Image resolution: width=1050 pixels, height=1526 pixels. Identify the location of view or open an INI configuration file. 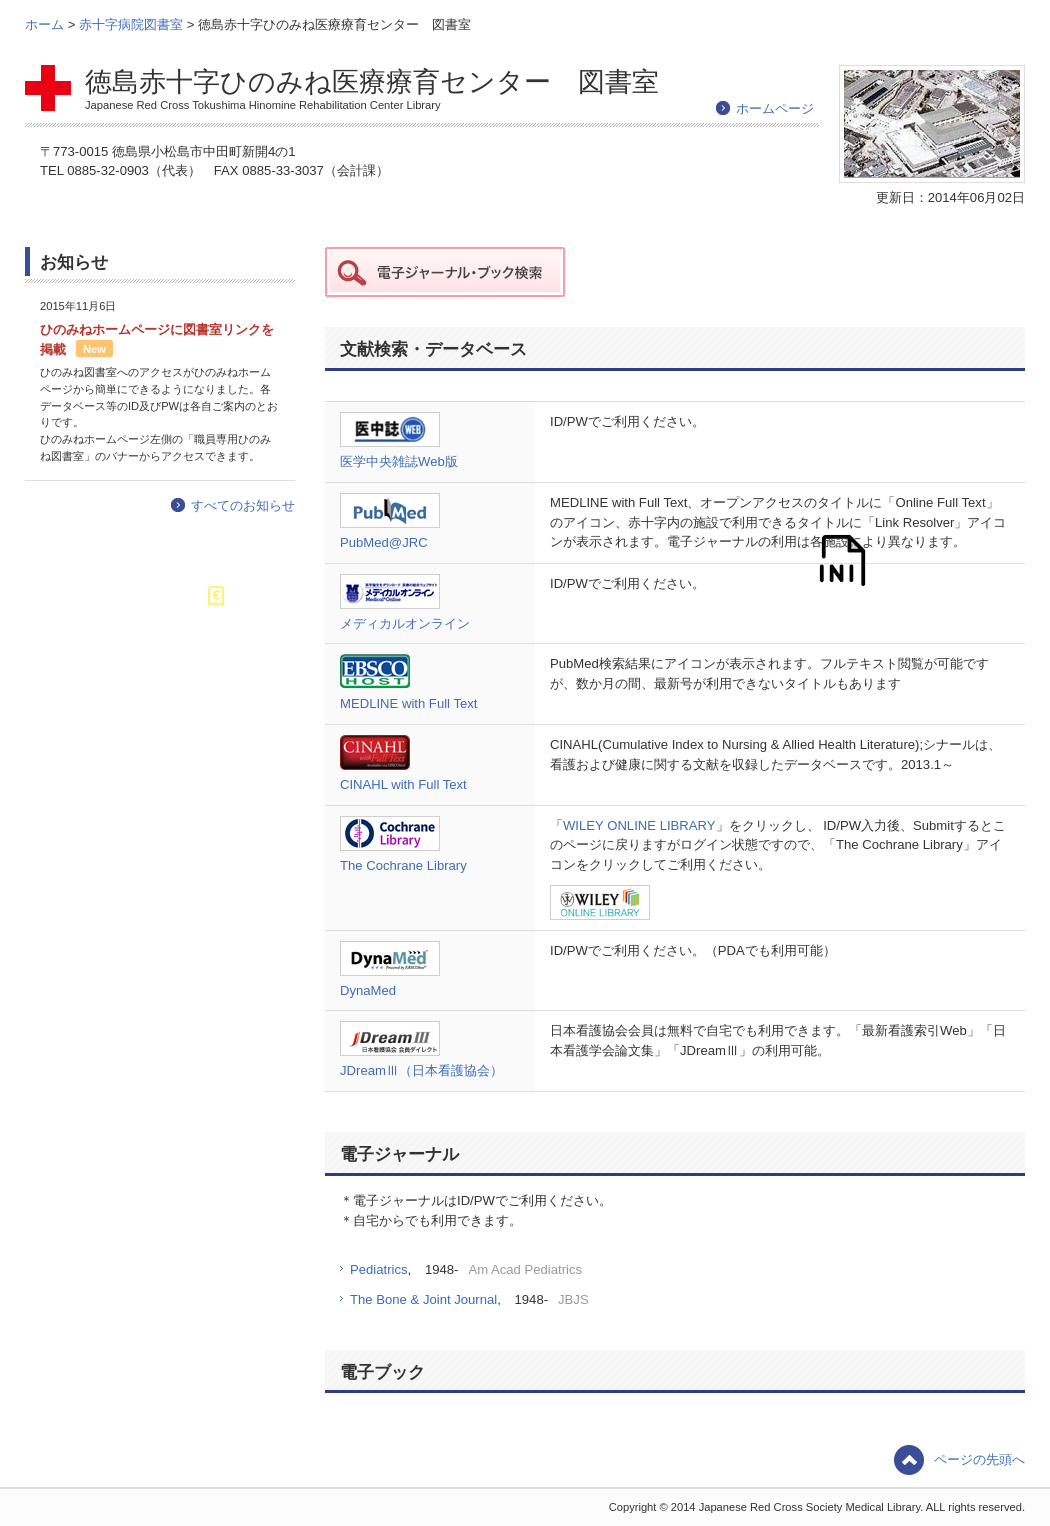
(843, 560).